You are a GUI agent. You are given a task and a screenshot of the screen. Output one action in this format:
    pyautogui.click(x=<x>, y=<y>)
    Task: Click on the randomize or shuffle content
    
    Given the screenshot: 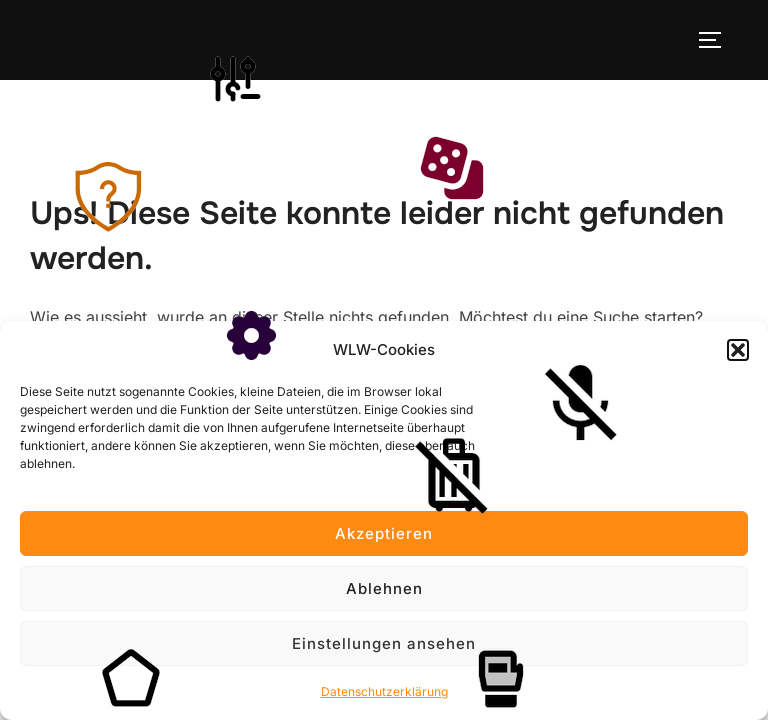 What is the action you would take?
    pyautogui.click(x=452, y=168)
    